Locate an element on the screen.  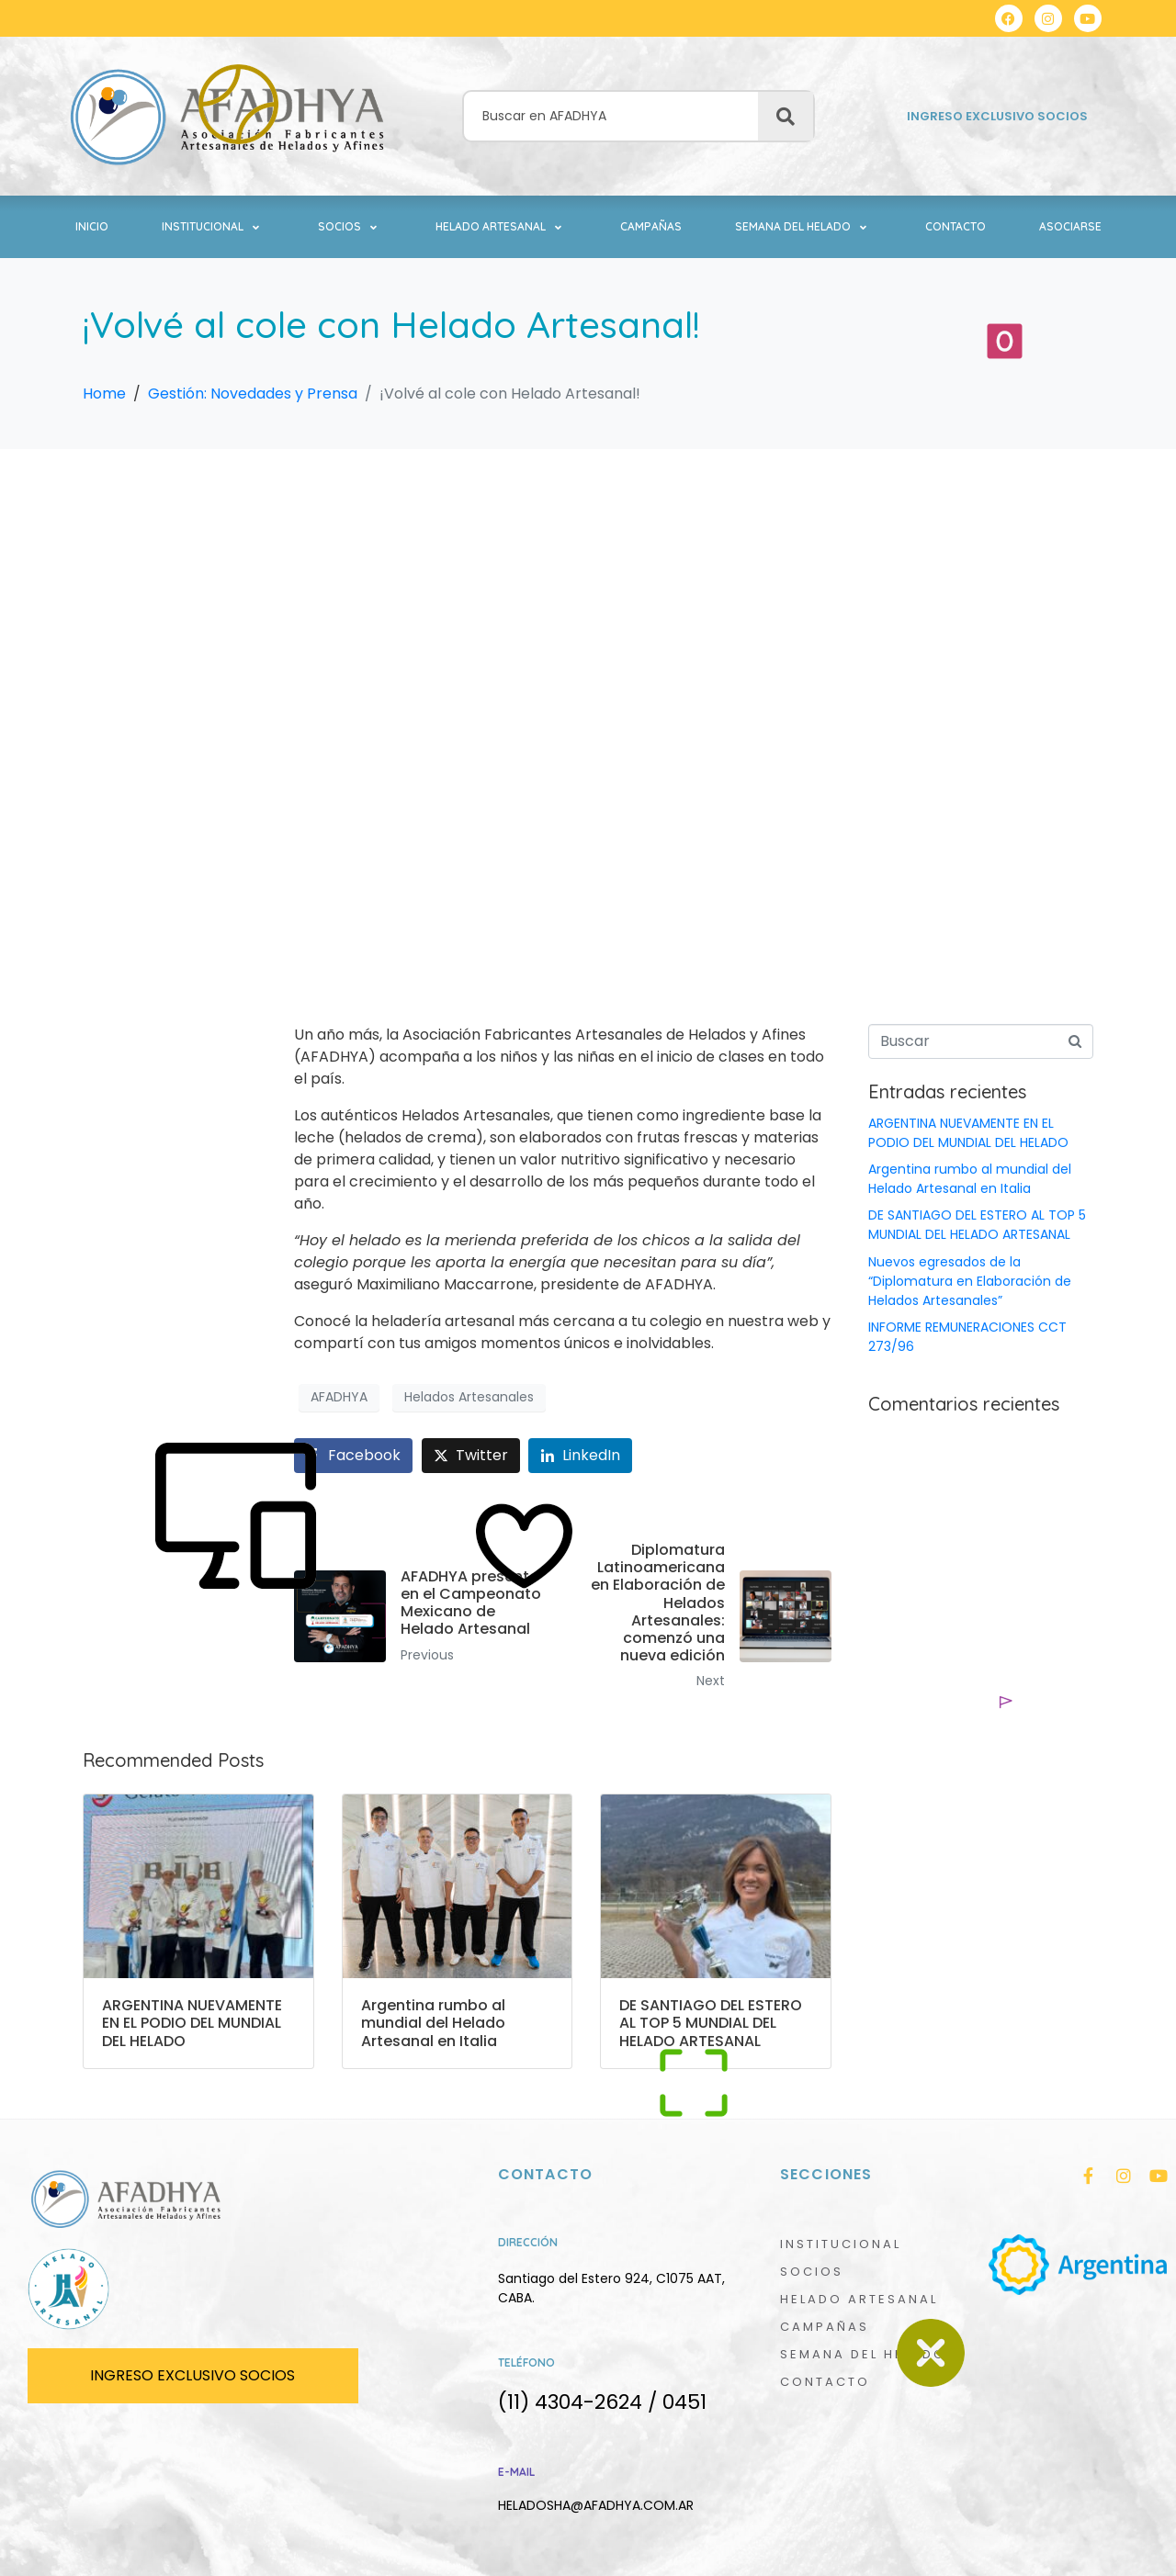
enter full screen mode is located at coordinates (694, 2083).